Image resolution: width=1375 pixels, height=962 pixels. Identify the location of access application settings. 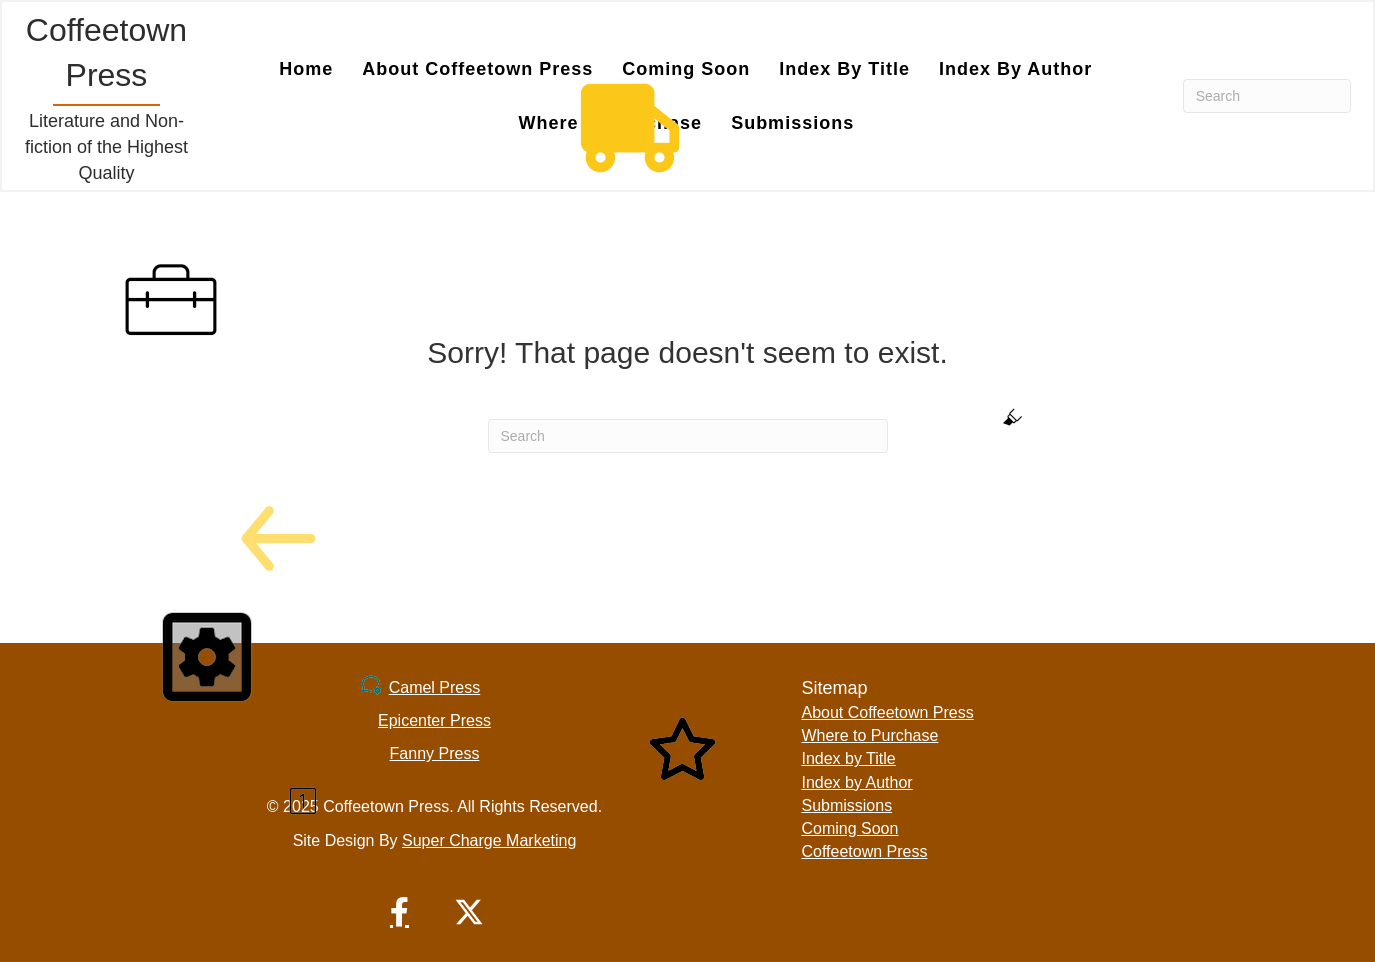
(207, 657).